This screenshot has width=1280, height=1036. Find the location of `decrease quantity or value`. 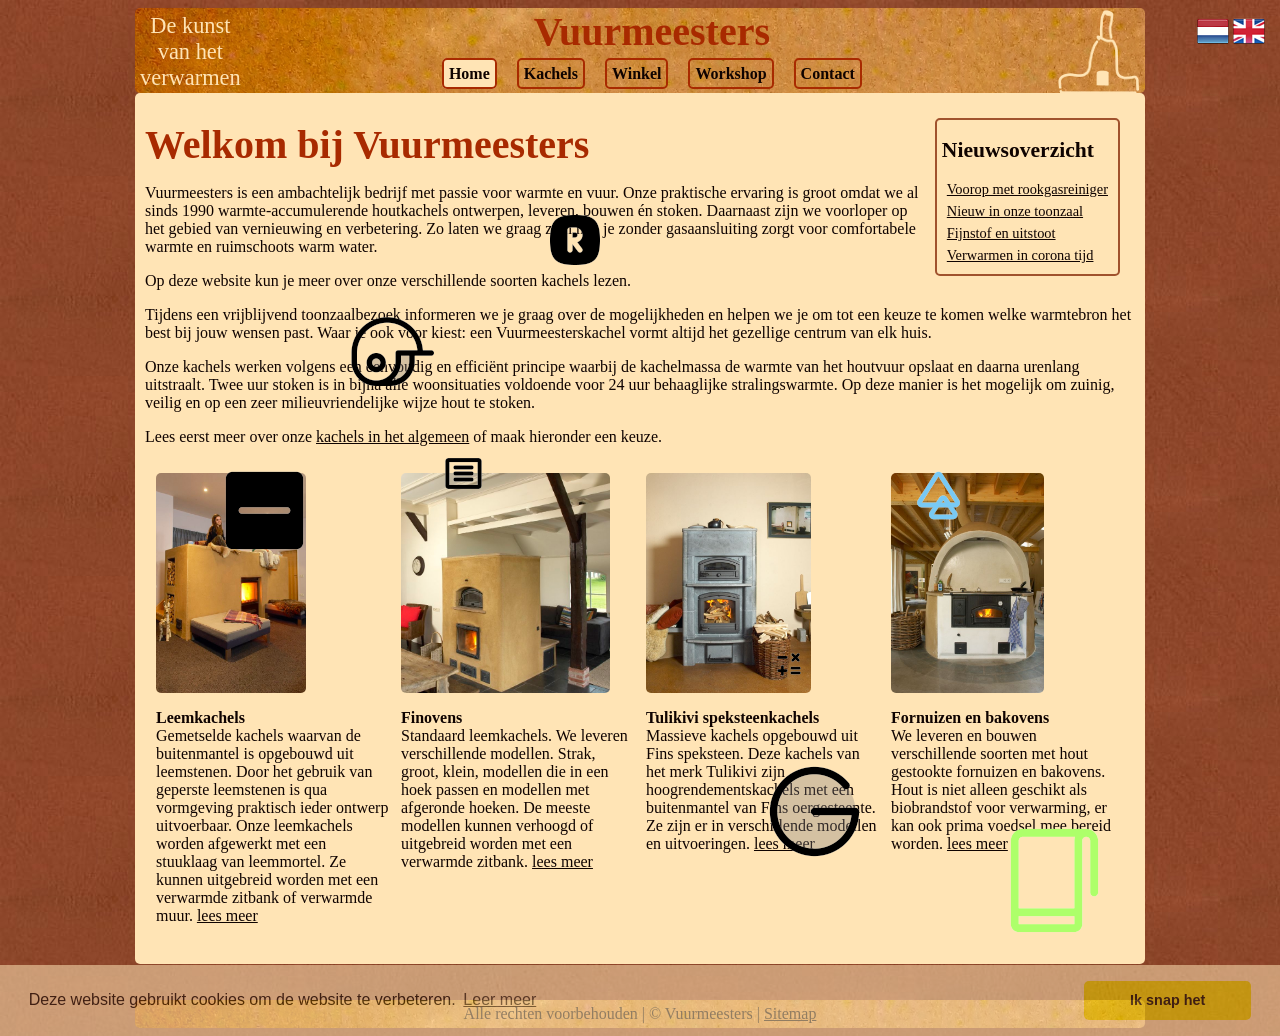

decrease quantity or value is located at coordinates (264, 510).